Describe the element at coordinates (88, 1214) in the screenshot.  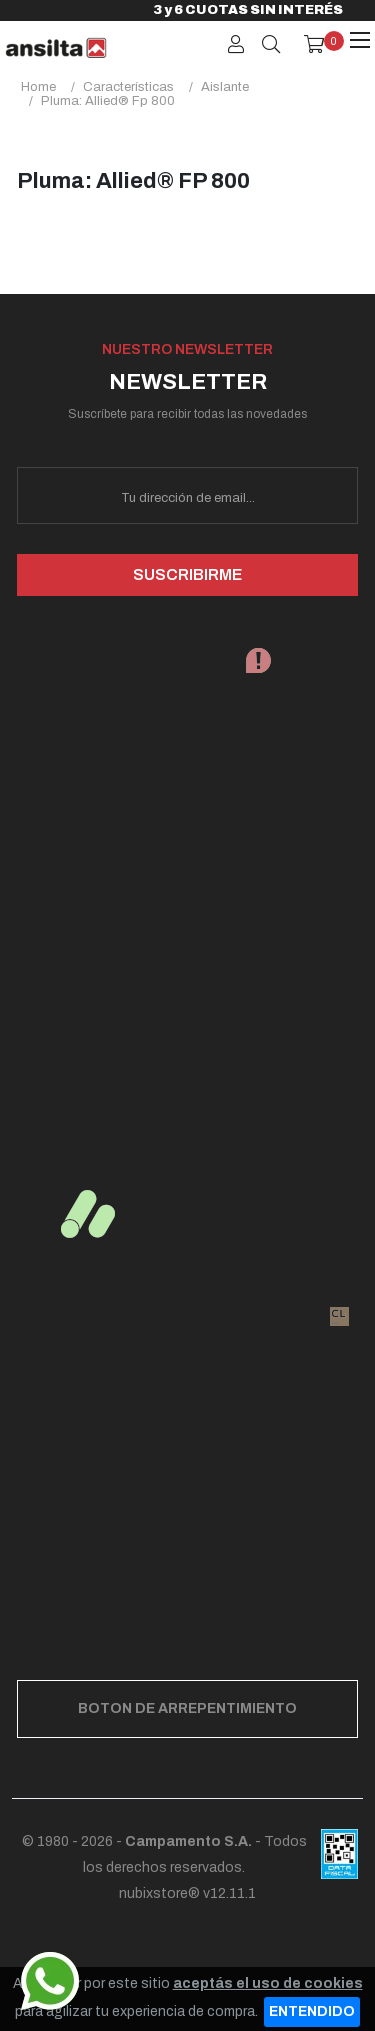
I see `google adsense logo` at that location.